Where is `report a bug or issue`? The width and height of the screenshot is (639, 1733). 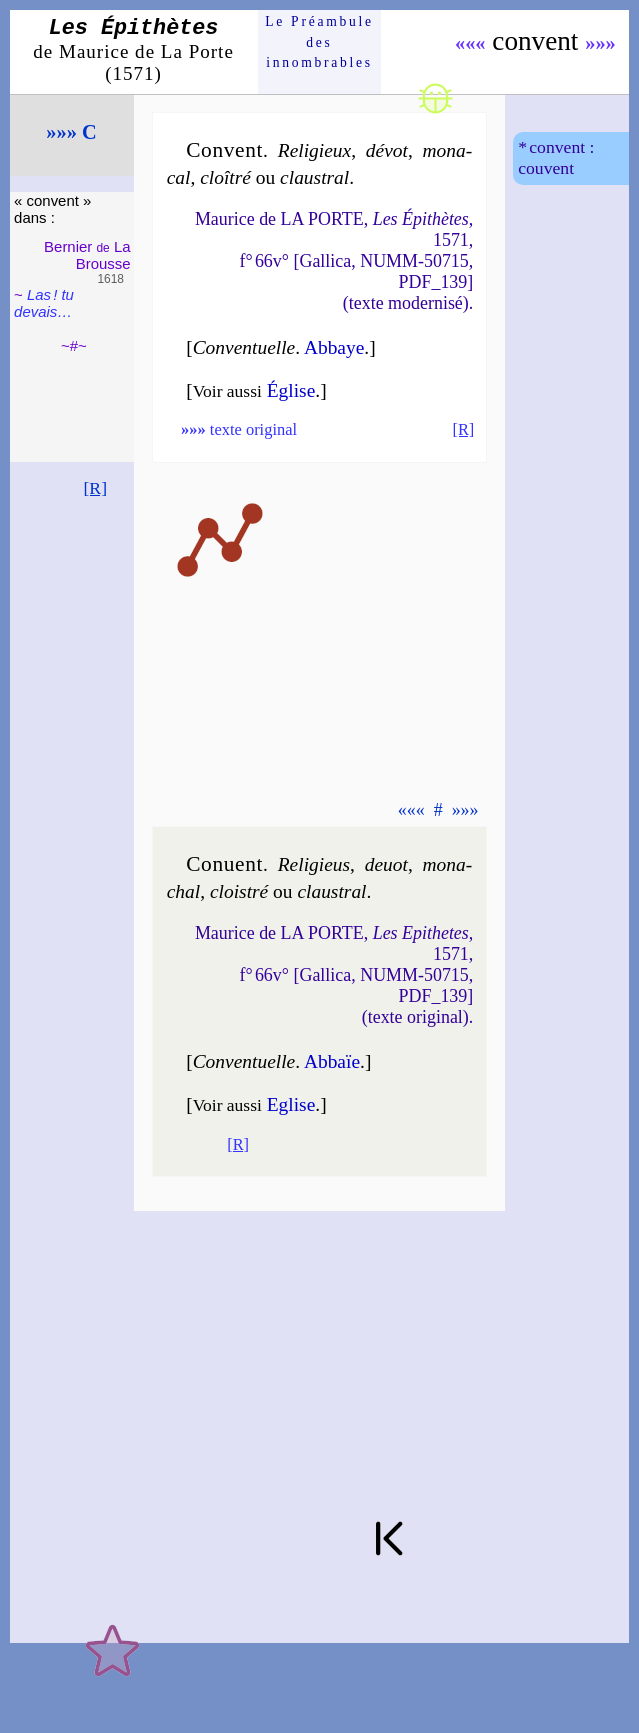
report a bug or issue is located at coordinates (435, 98).